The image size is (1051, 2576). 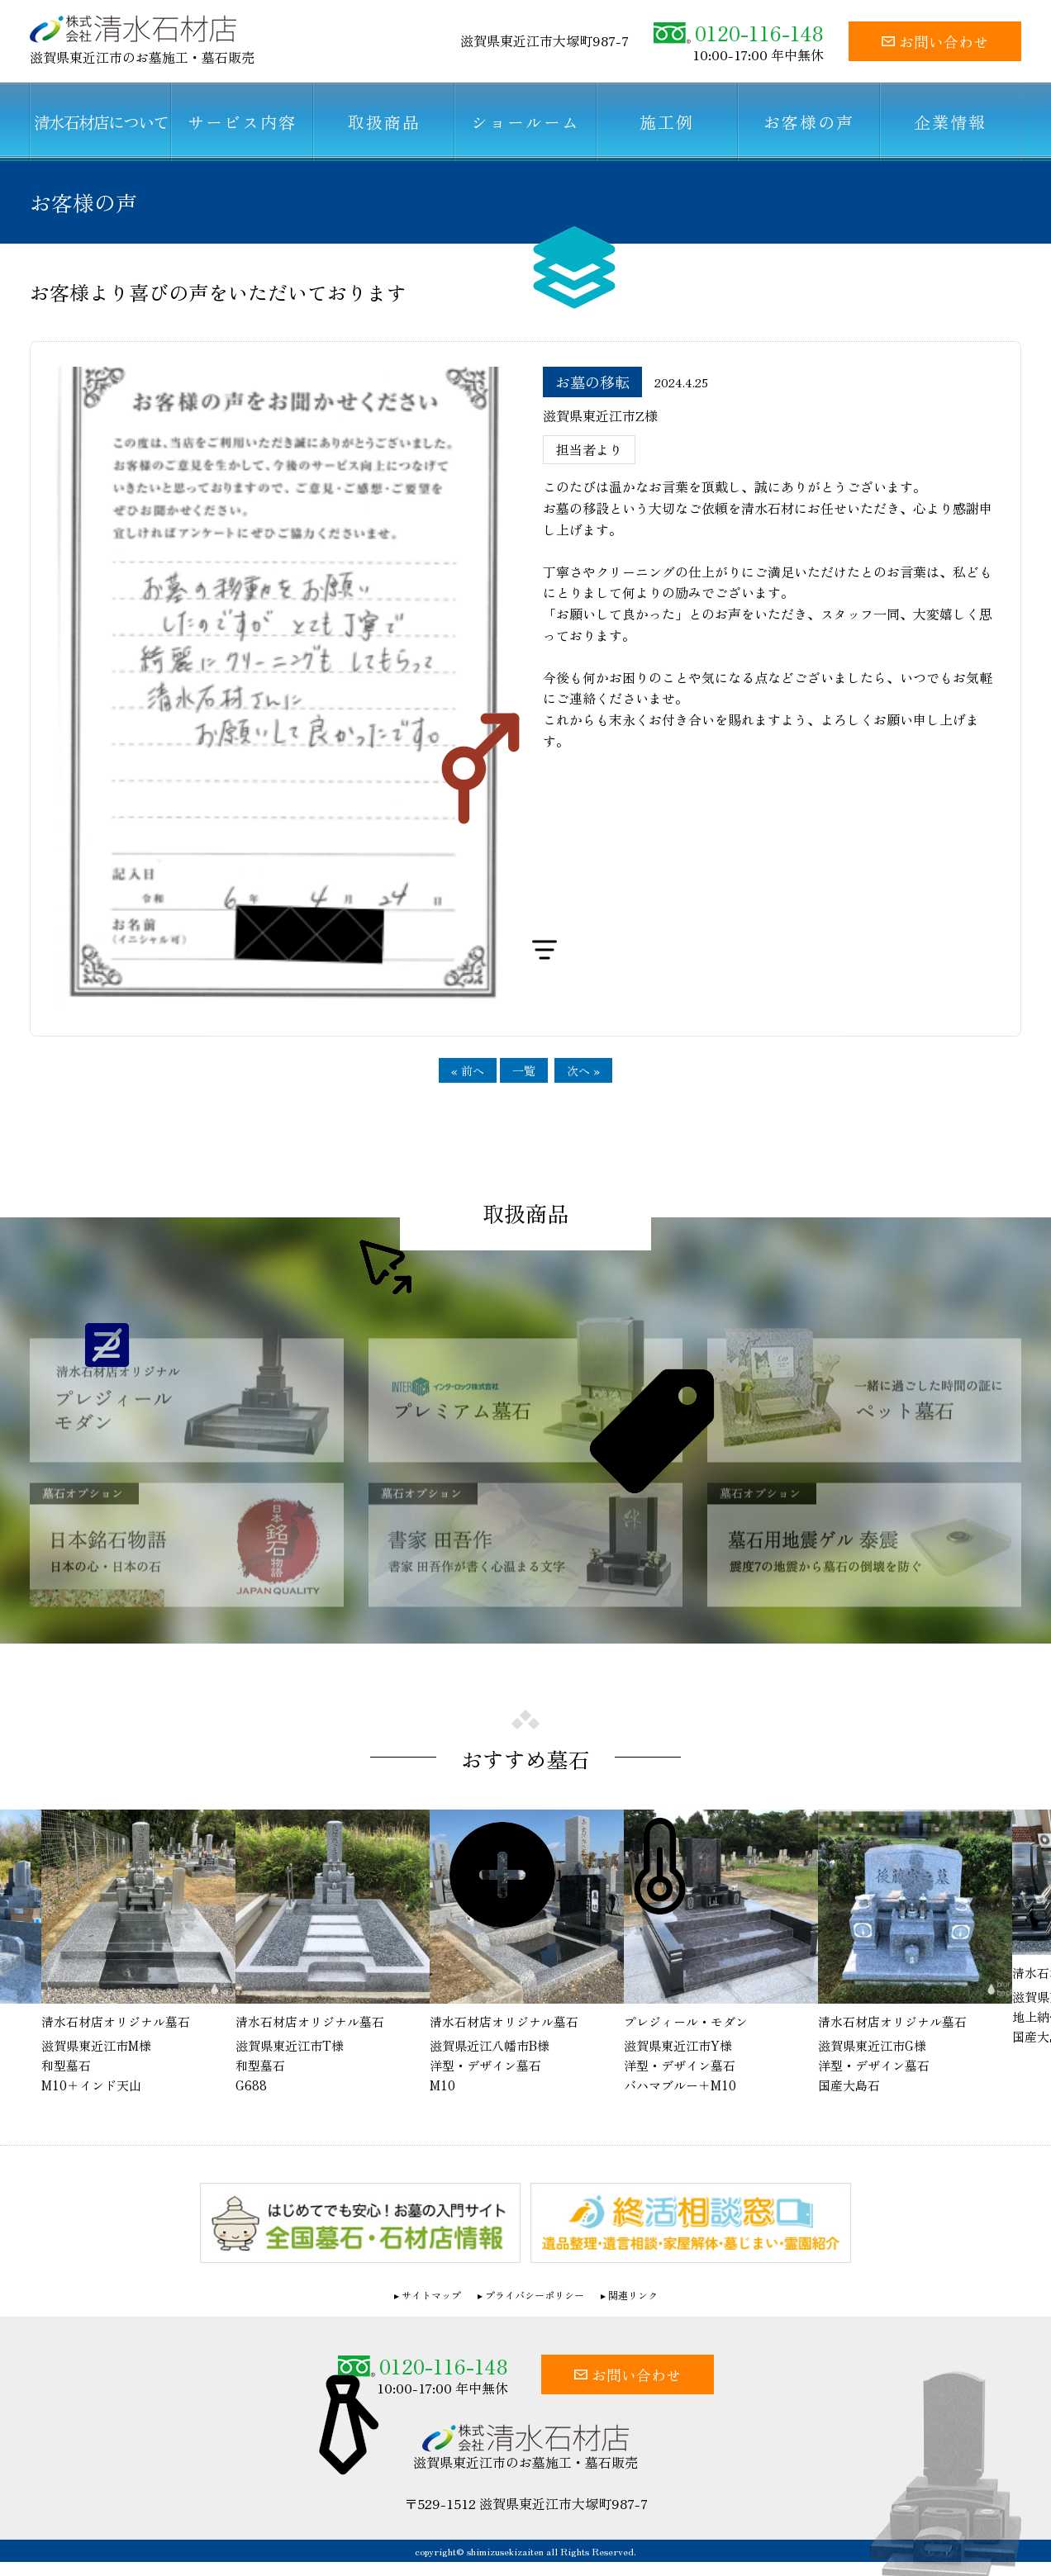 What do you see at coordinates (574, 268) in the screenshot?
I see `view front layer of a stack` at bounding box center [574, 268].